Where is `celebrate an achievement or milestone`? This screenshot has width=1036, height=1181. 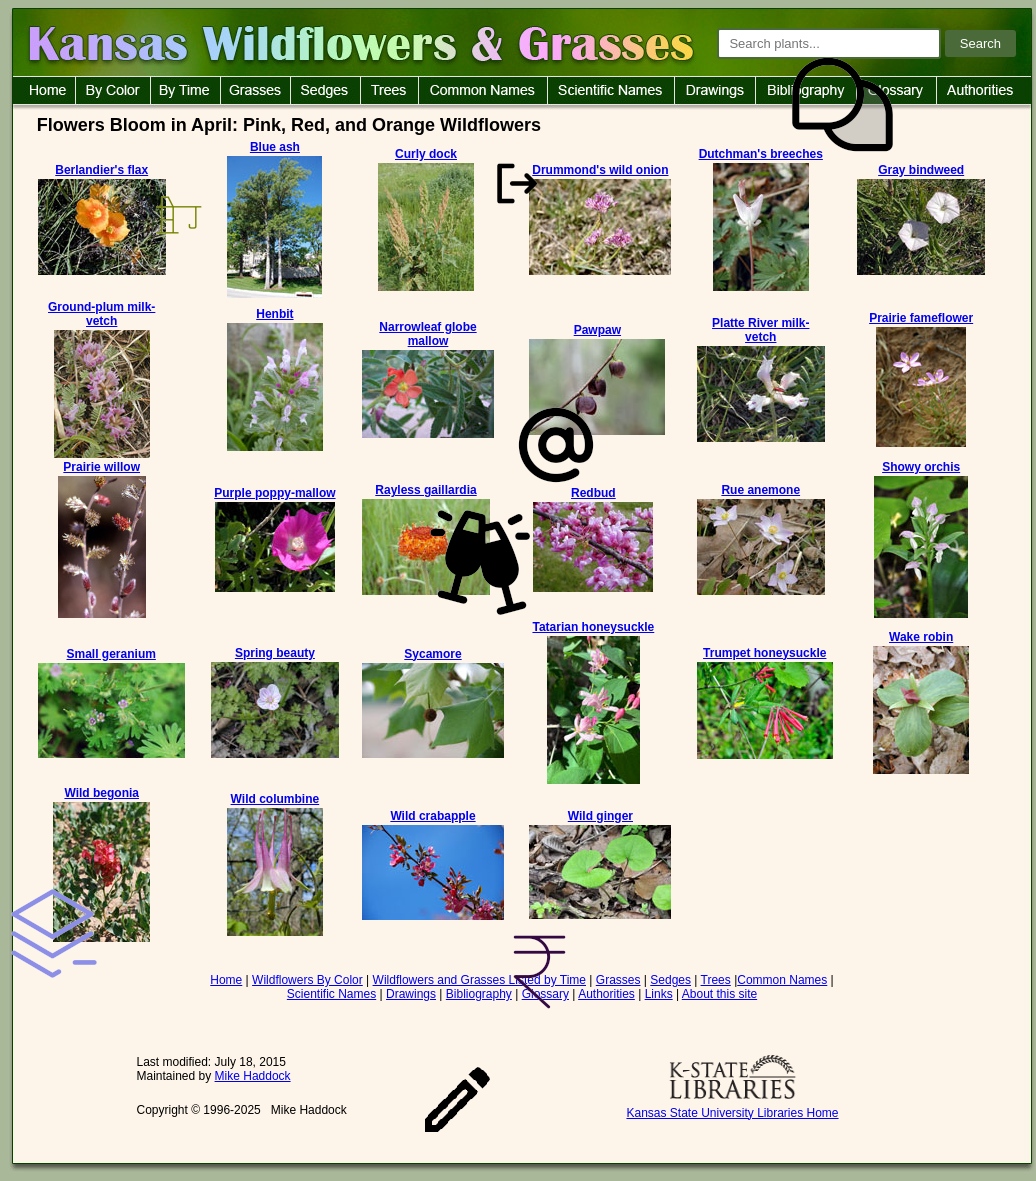
celebrate an achievement or milestone is located at coordinates (482, 562).